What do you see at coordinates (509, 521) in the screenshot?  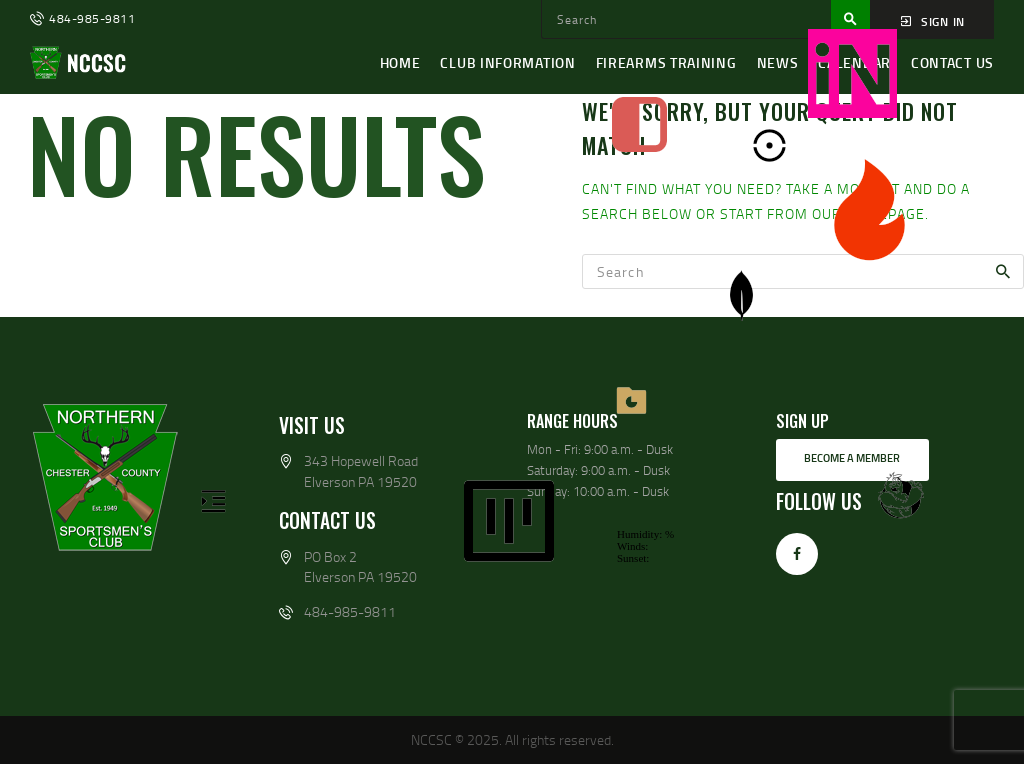 I see `switch to kanban board view` at bounding box center [509, 521].